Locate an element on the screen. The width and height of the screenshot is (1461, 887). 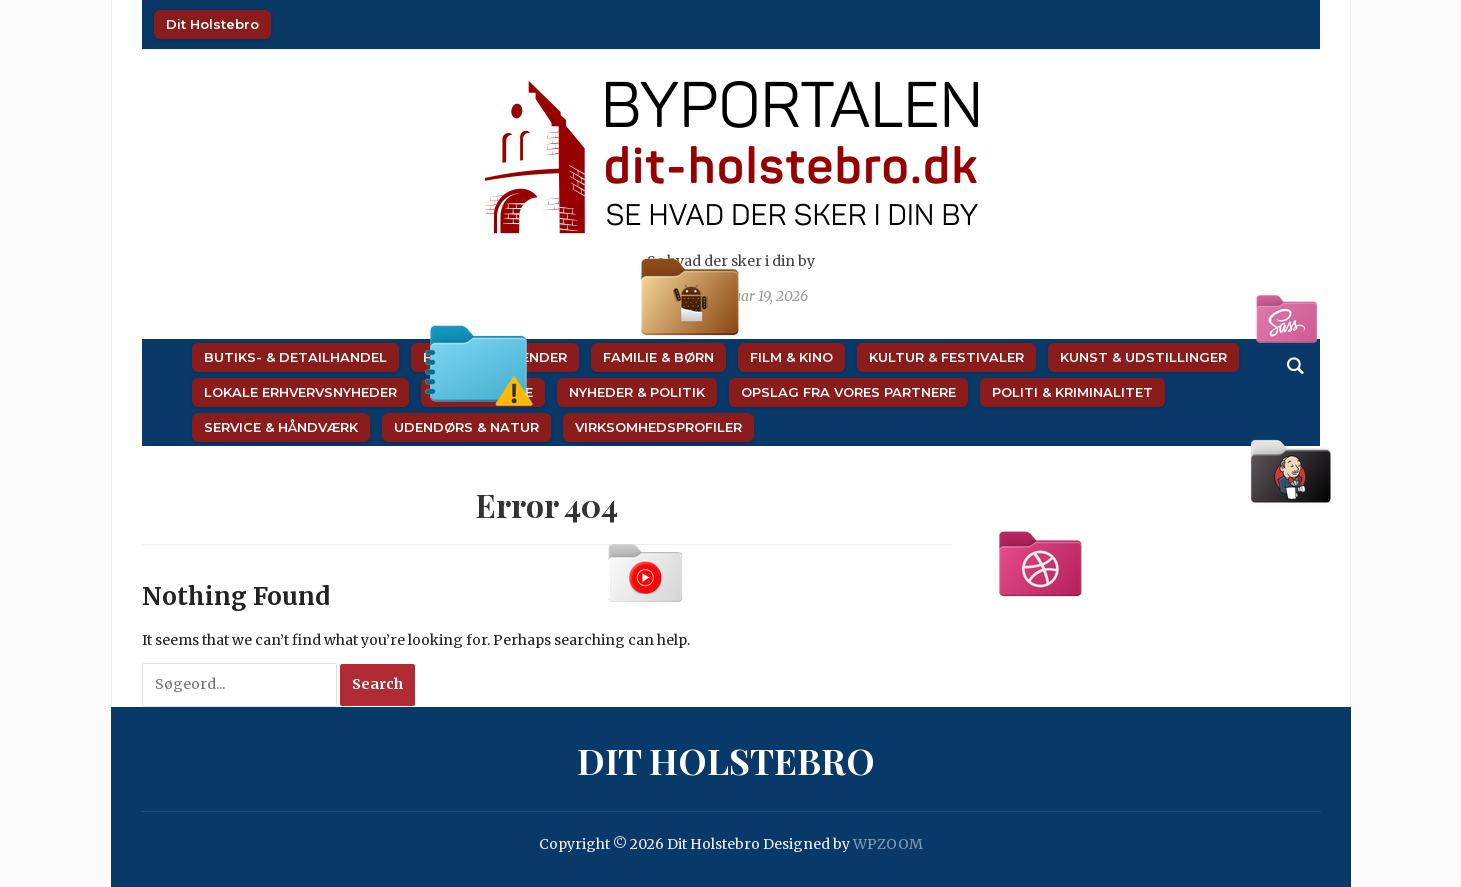
folder containing sass stylesheet files is located at coordinates (1286, 320).